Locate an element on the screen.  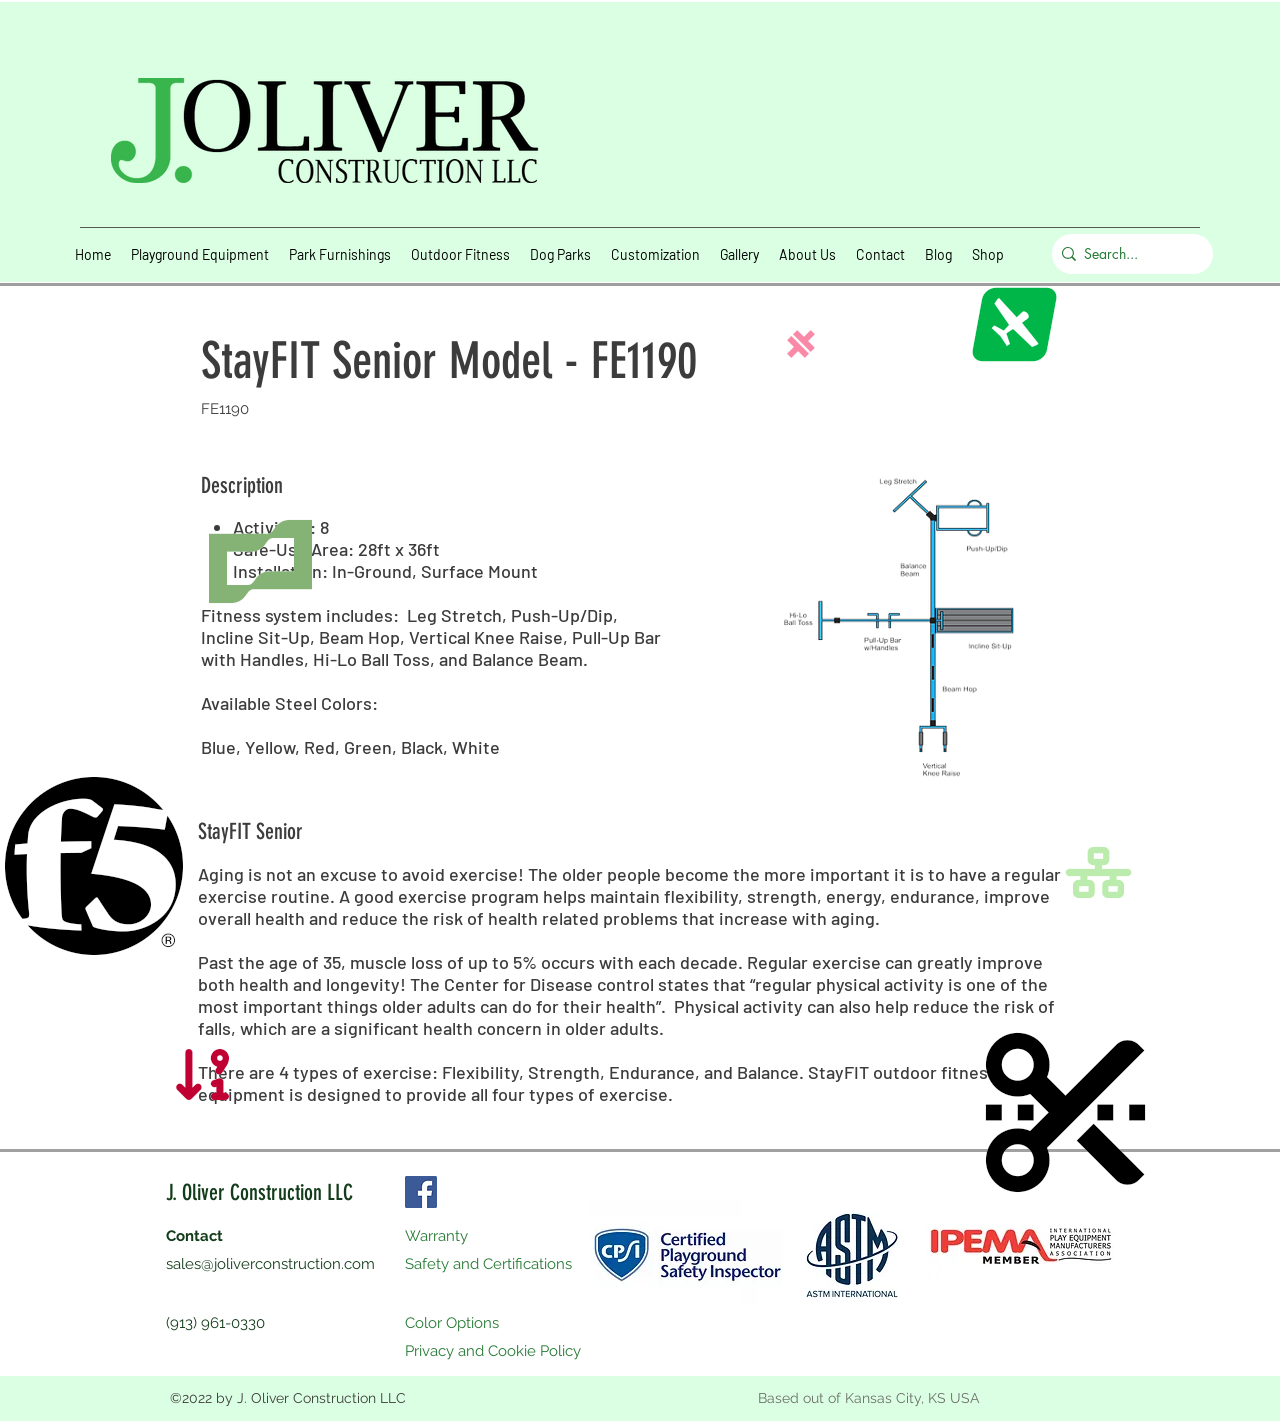
avianex brand logo is located at coordinates (1014, 324).